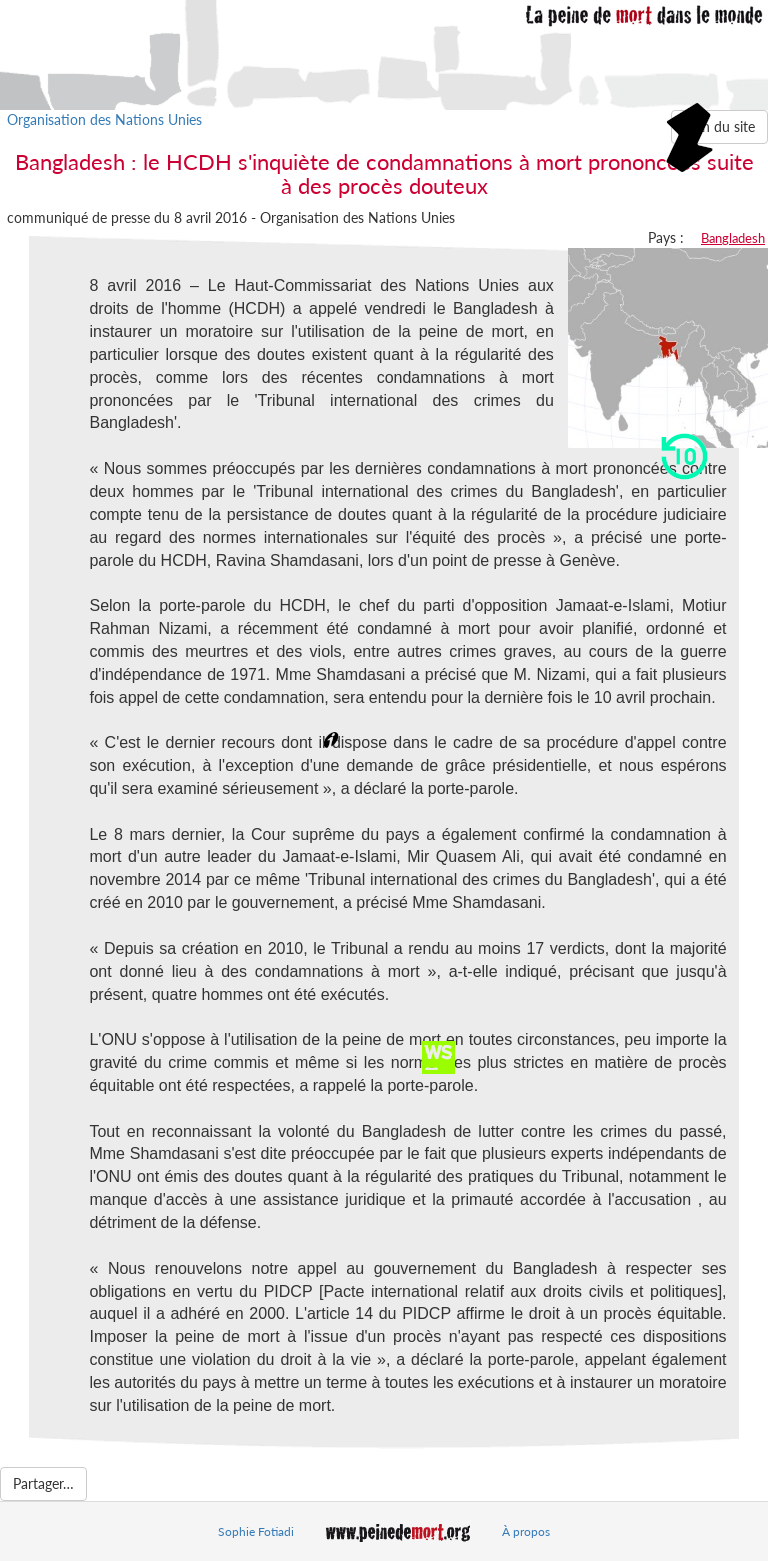  What do you see at coordinates (689, 137) in the screenshot?
I see `open the Zilch app` at bounding box center [689, 137].